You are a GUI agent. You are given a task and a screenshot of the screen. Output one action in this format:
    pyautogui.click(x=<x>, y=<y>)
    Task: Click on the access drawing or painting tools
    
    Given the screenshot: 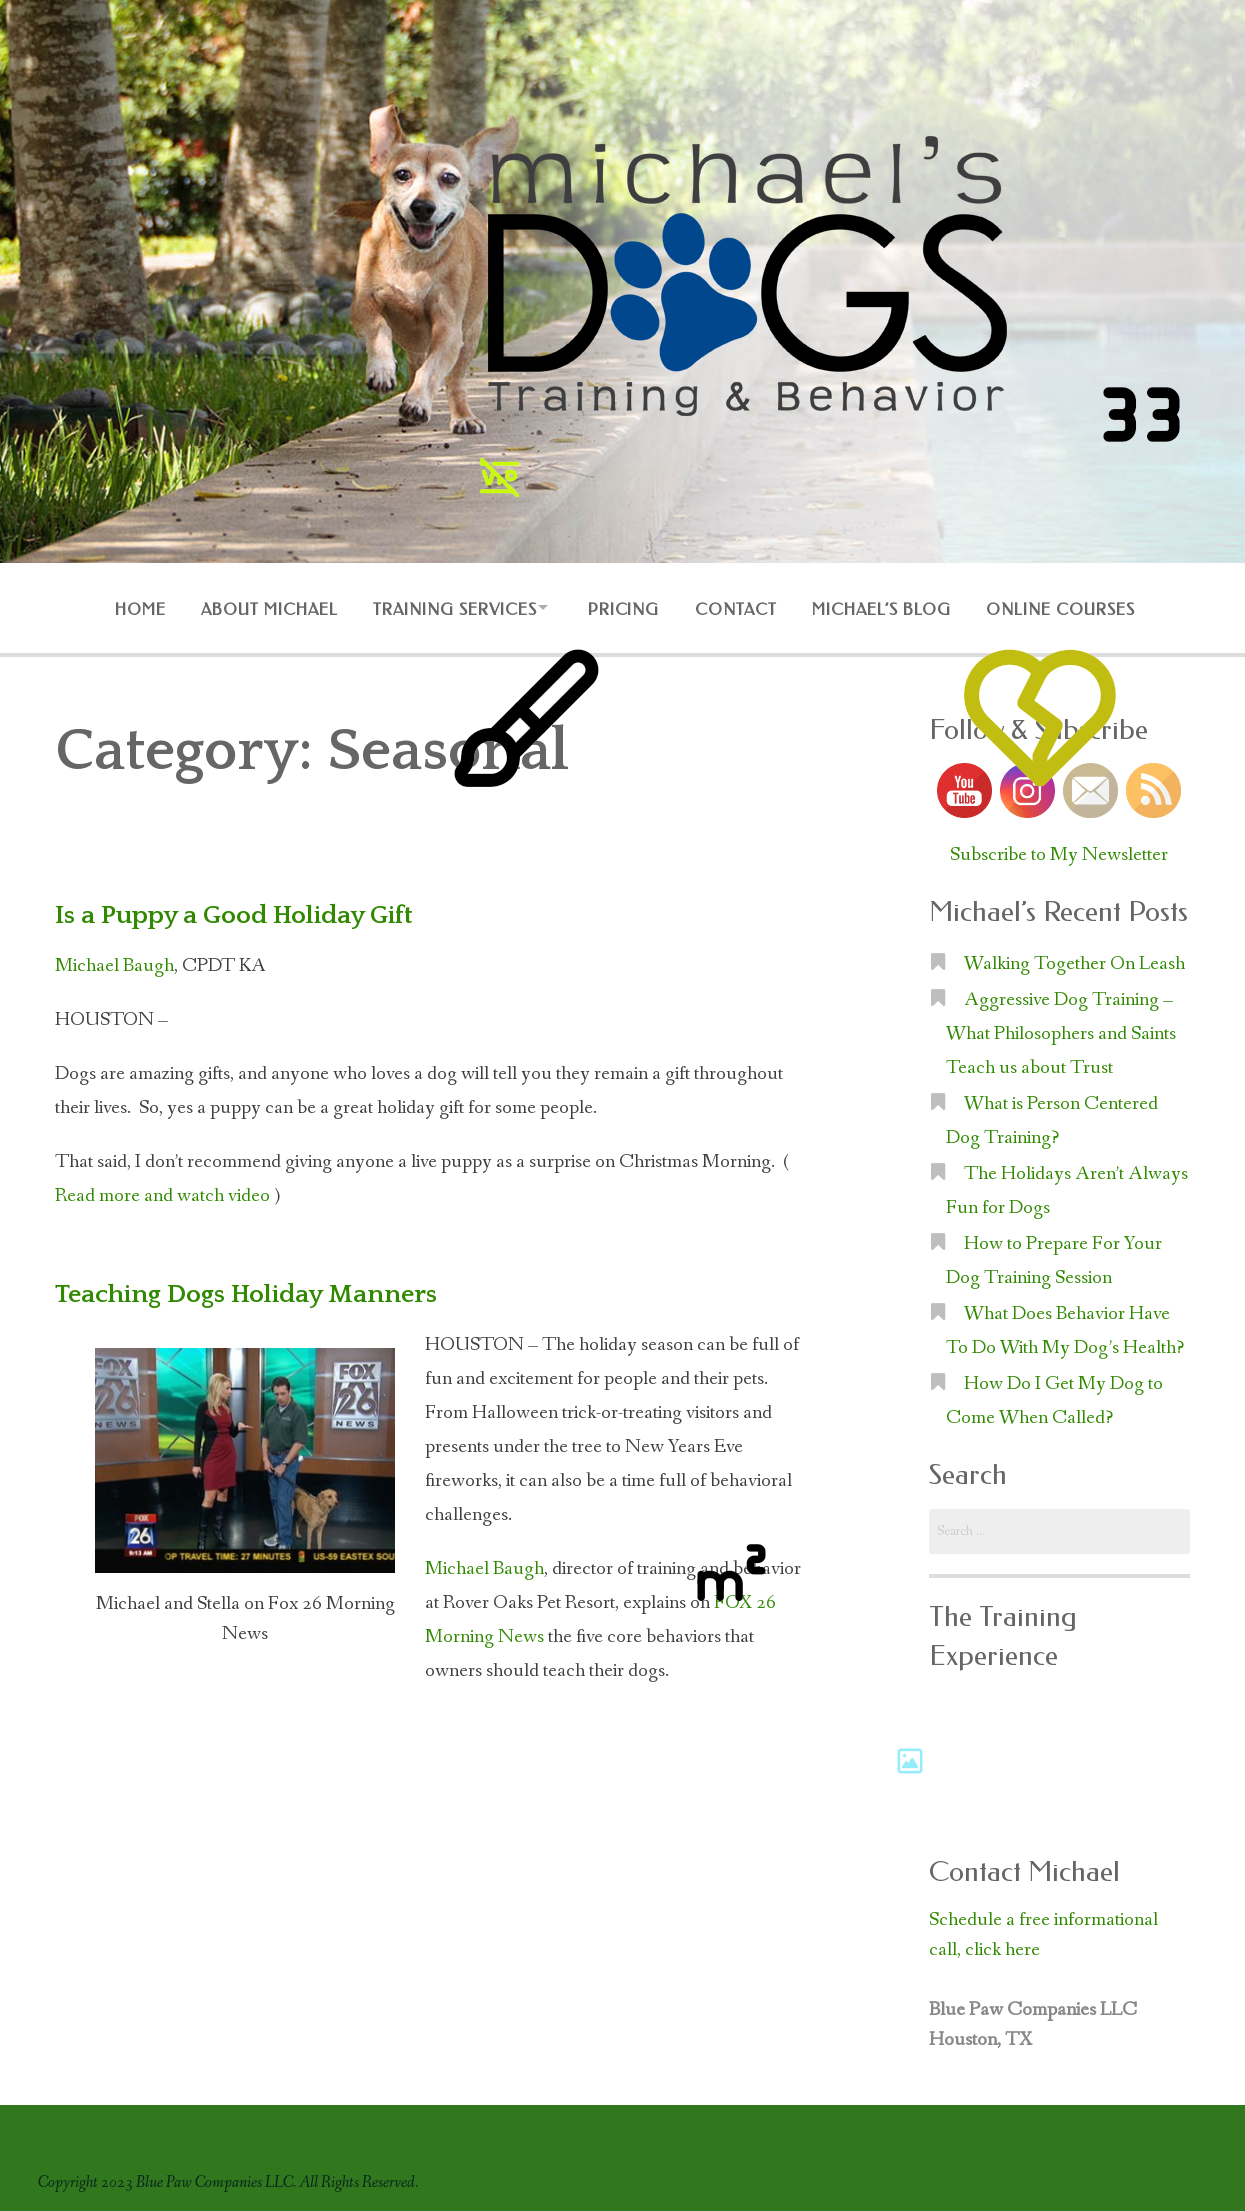 What is the action you would take?
    pyautogui.click(x=526, y=721)
    